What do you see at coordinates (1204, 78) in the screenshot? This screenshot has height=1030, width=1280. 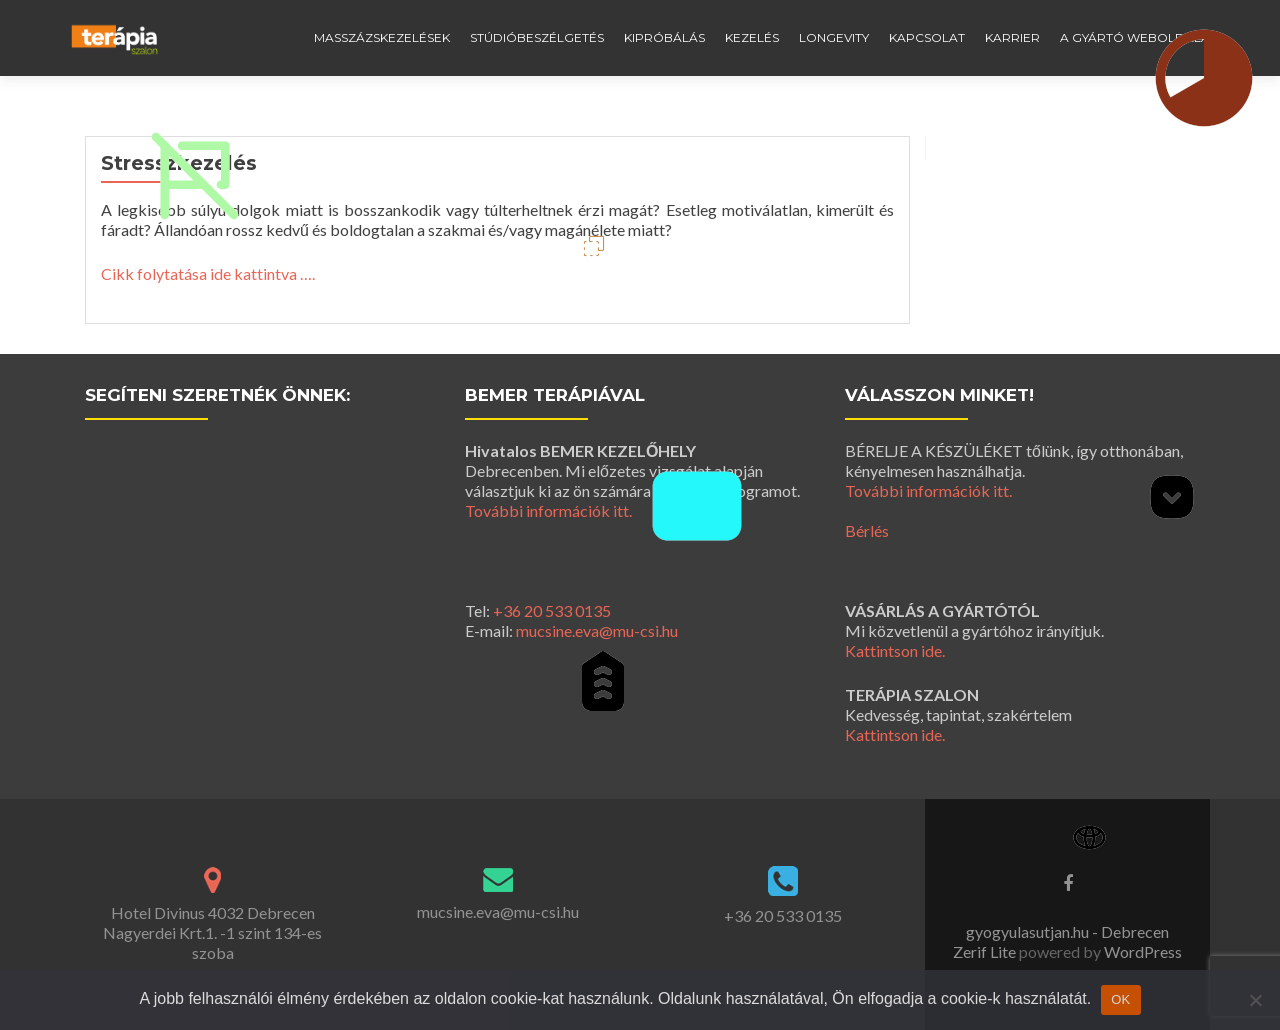 I see `indicates 66% progress or completion` at bounding box center [1204, 78].